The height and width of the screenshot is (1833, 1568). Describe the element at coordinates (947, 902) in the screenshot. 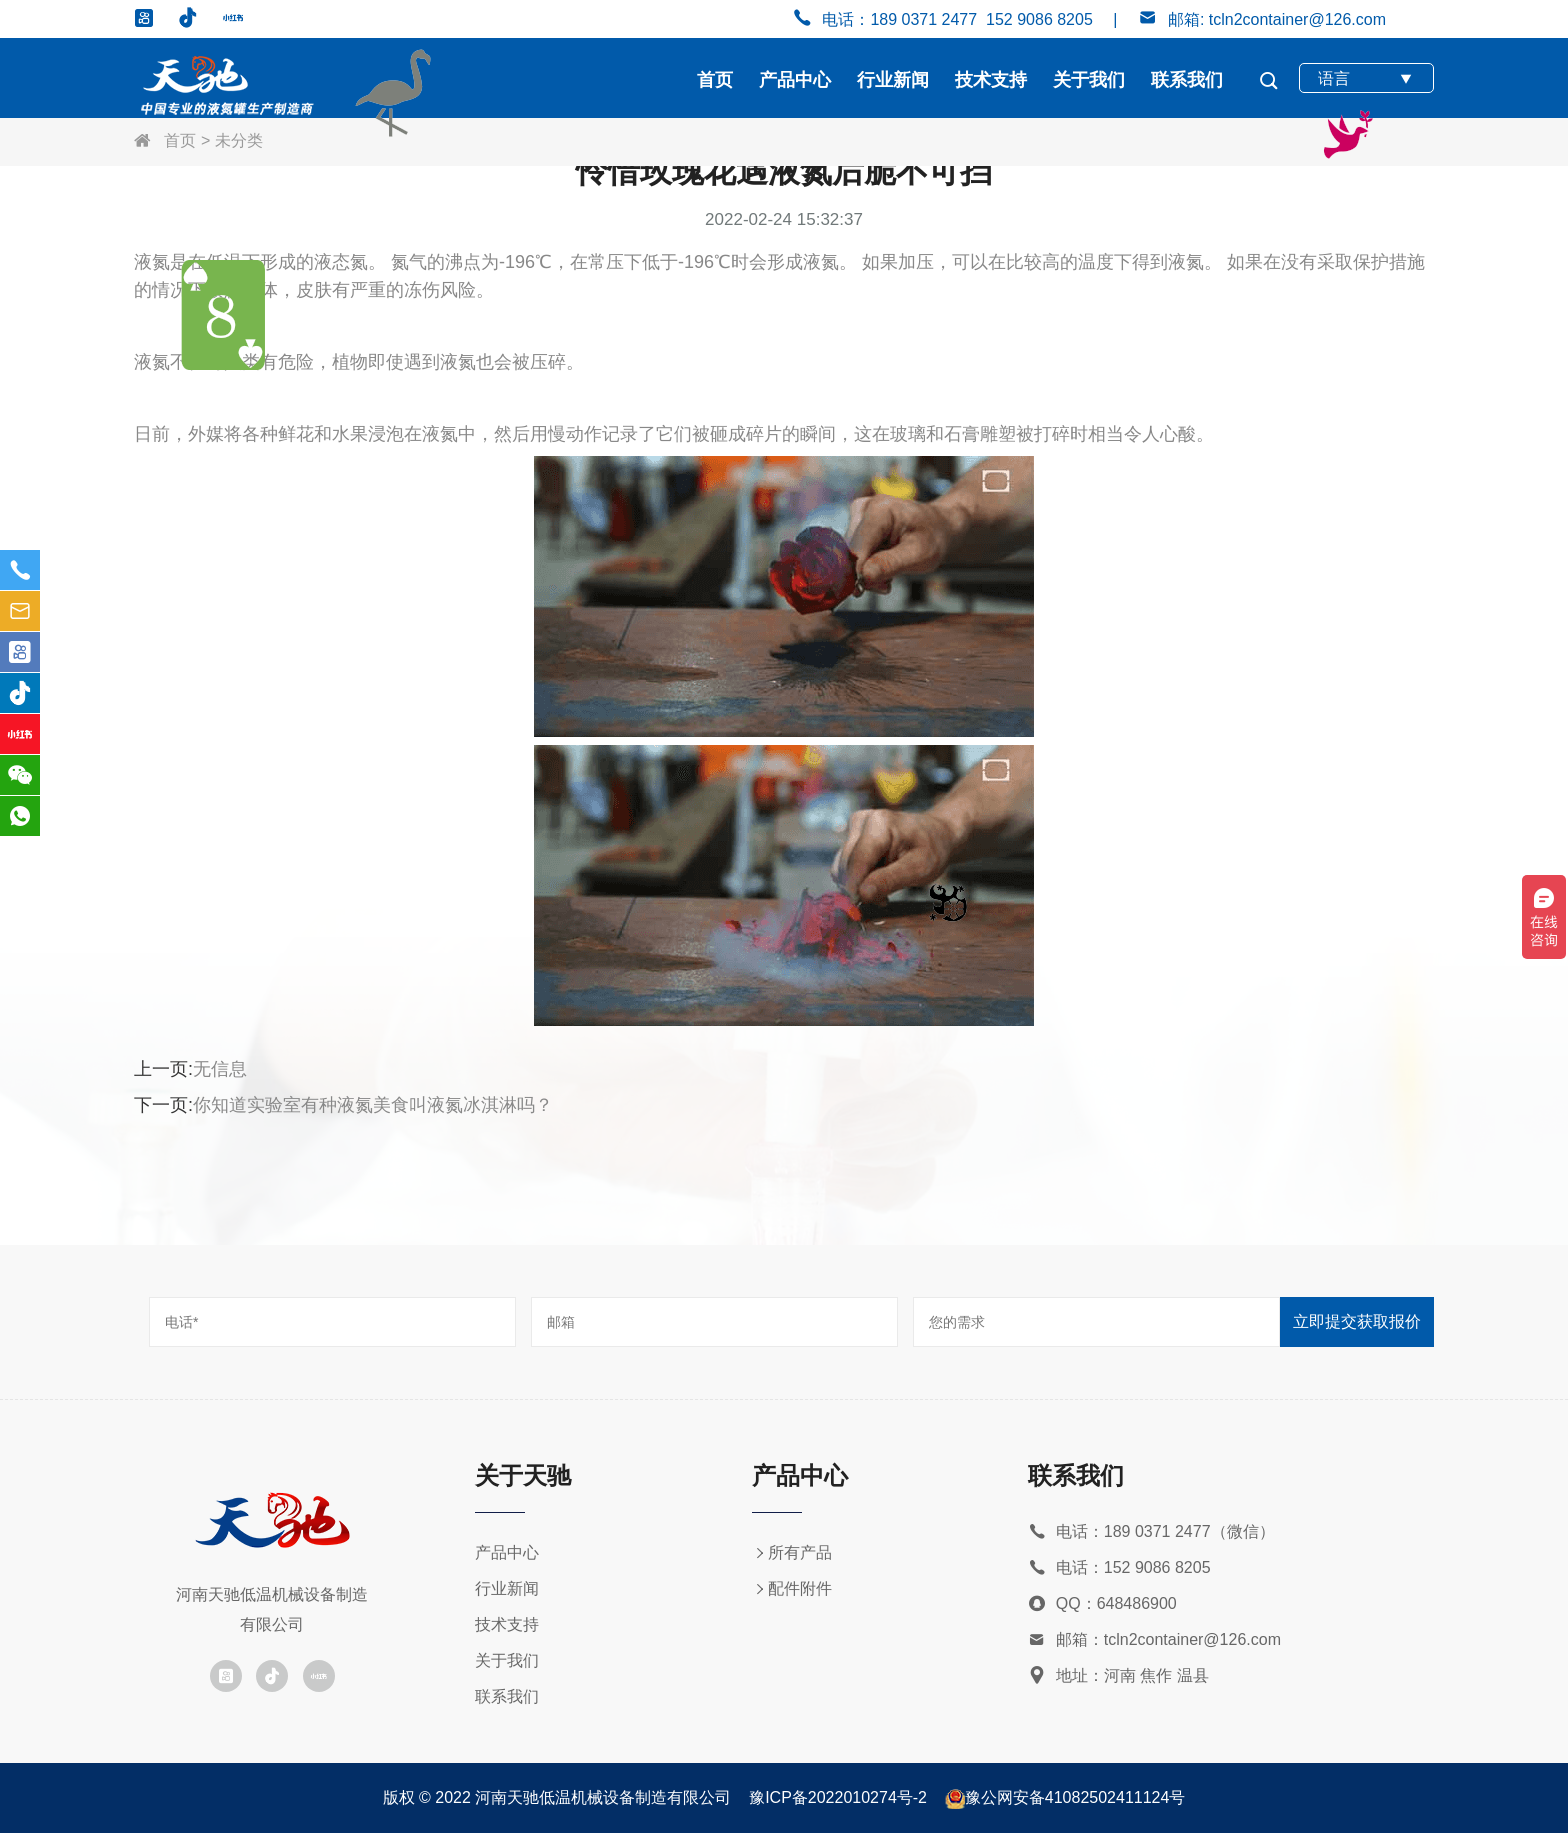

I see `cast a frostfire spell or ability` at that location.